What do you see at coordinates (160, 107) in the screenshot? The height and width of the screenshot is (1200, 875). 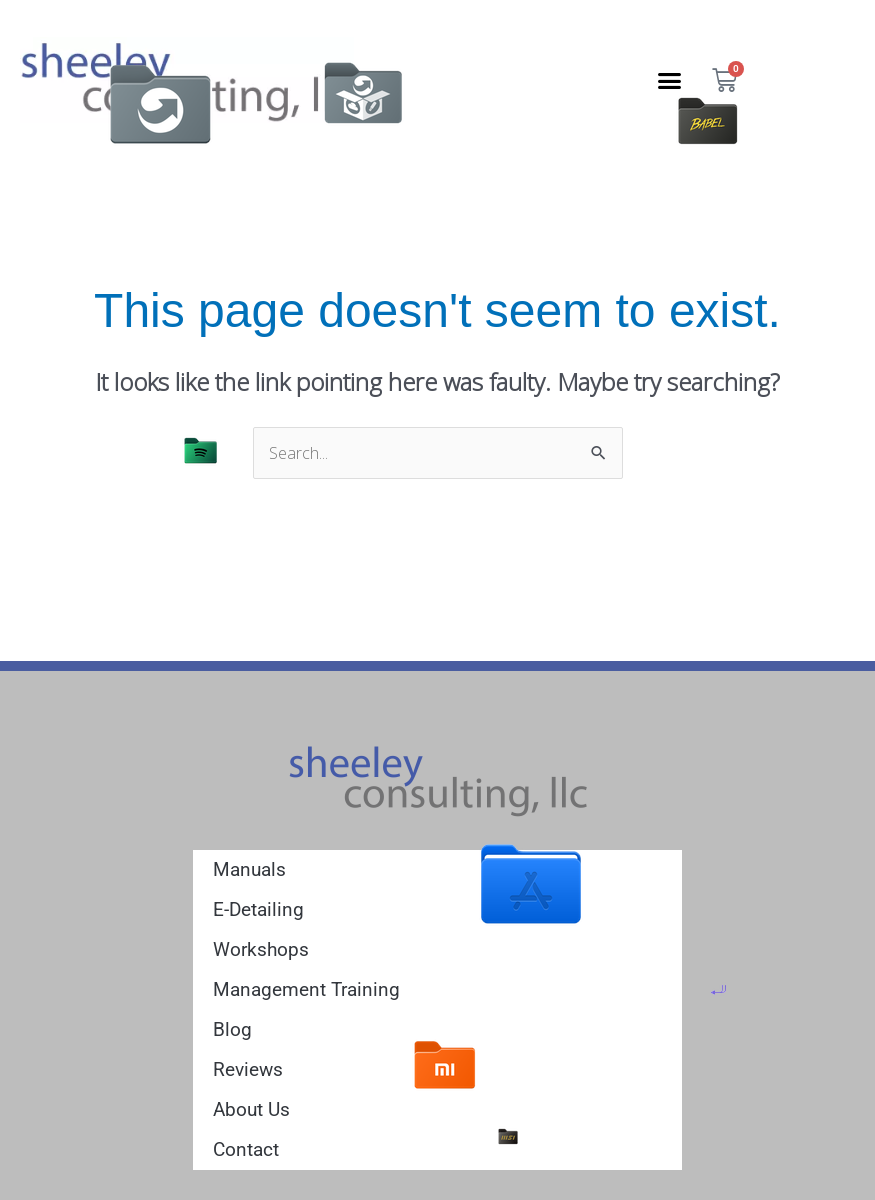 I see `folder containing portable applications` at bounding box center [160, 107].